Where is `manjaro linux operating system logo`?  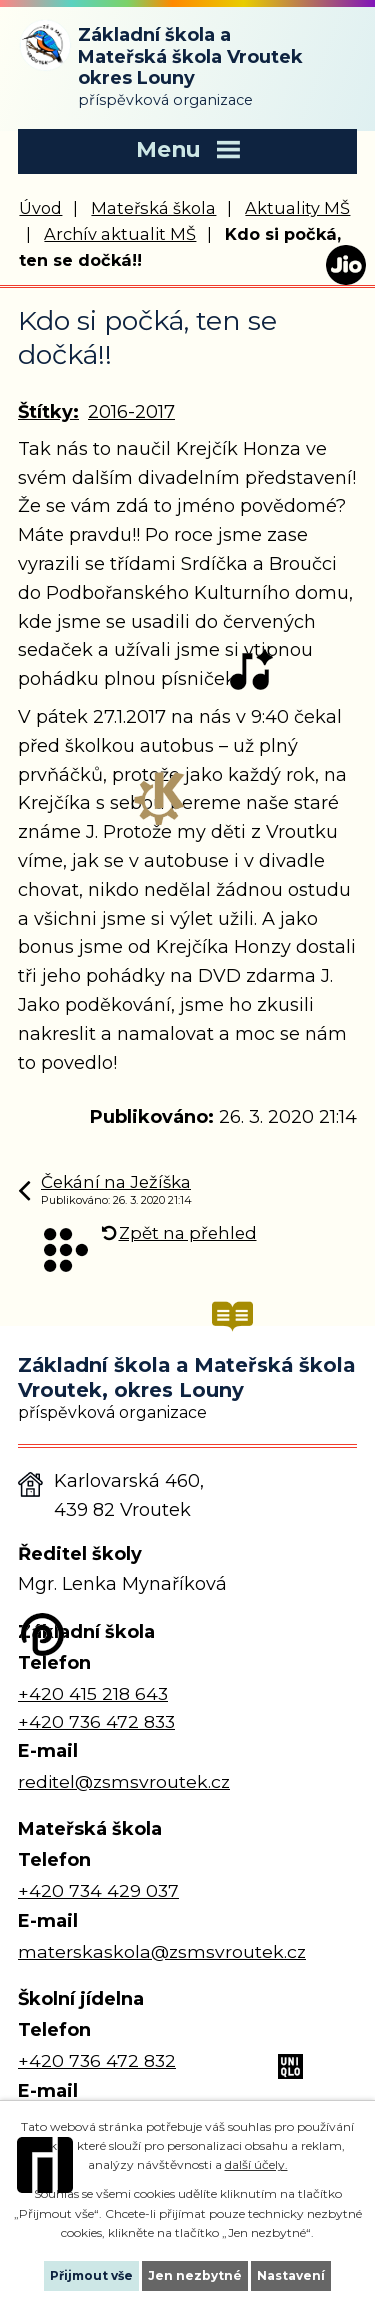 manjaro linux operating system logo is located at coordinates (45, 2165).